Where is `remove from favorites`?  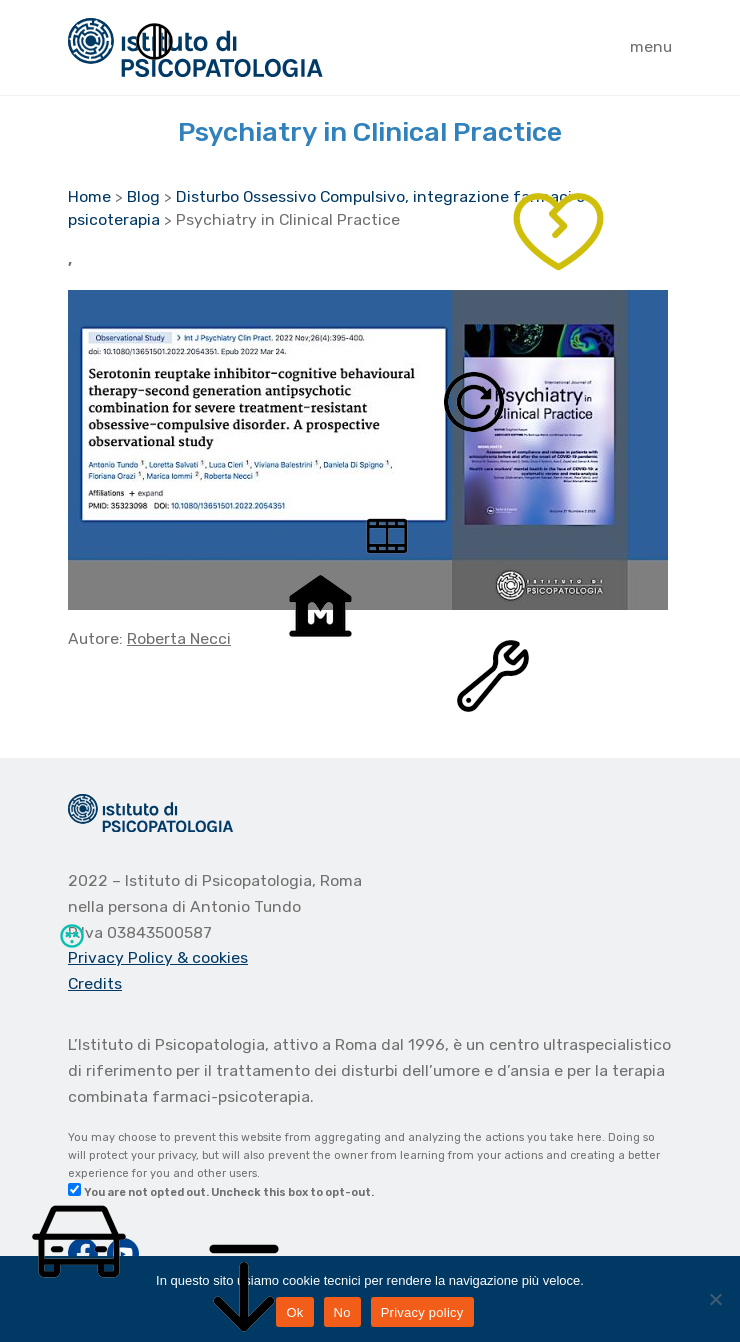
remove from favorites is located at coordinates (558, 228).